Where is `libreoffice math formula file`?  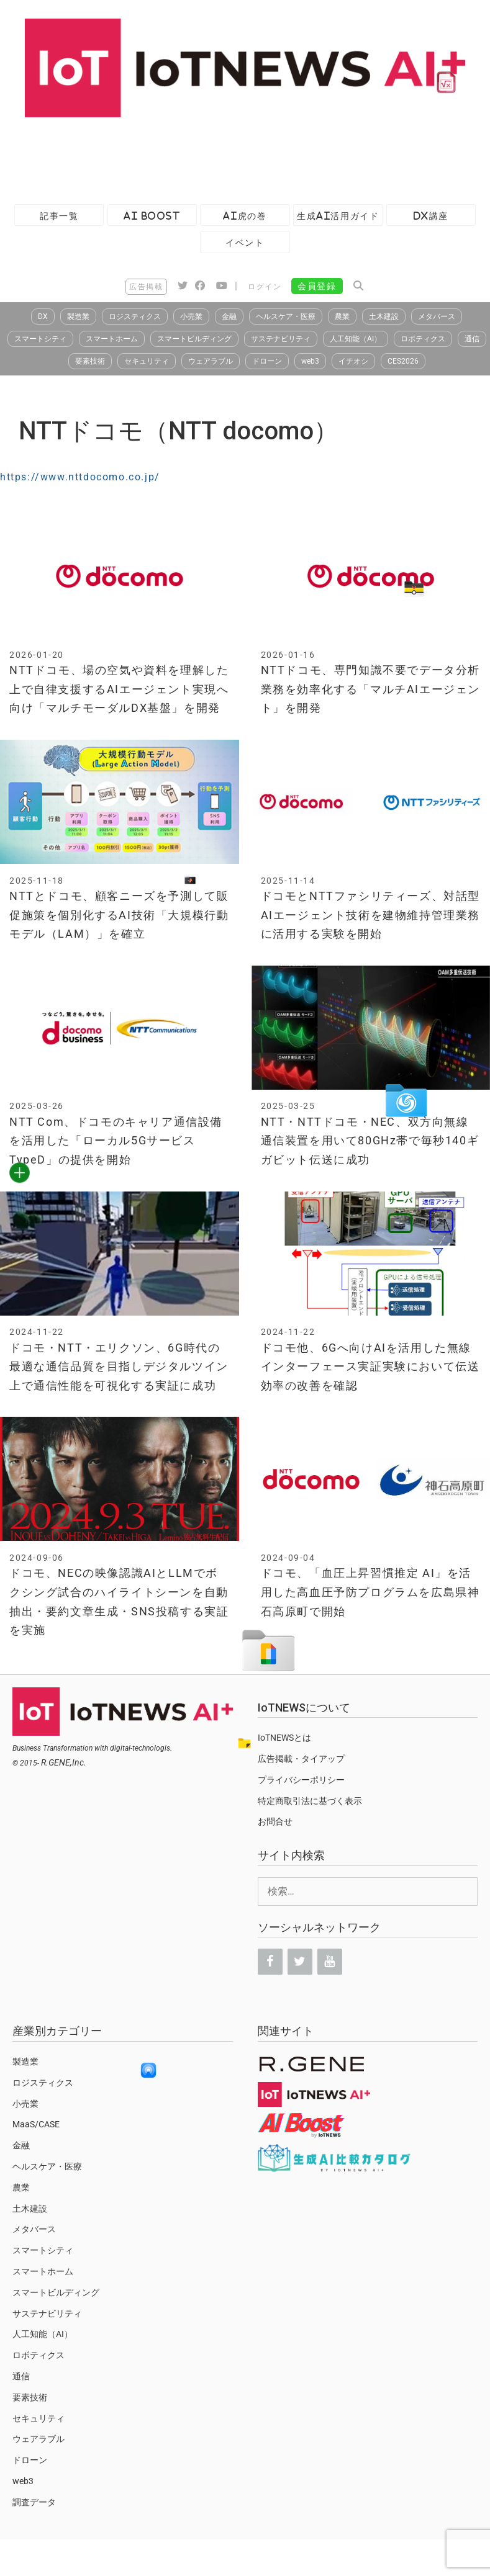 libreoffice math formula file is located at coordinates (446, 82).